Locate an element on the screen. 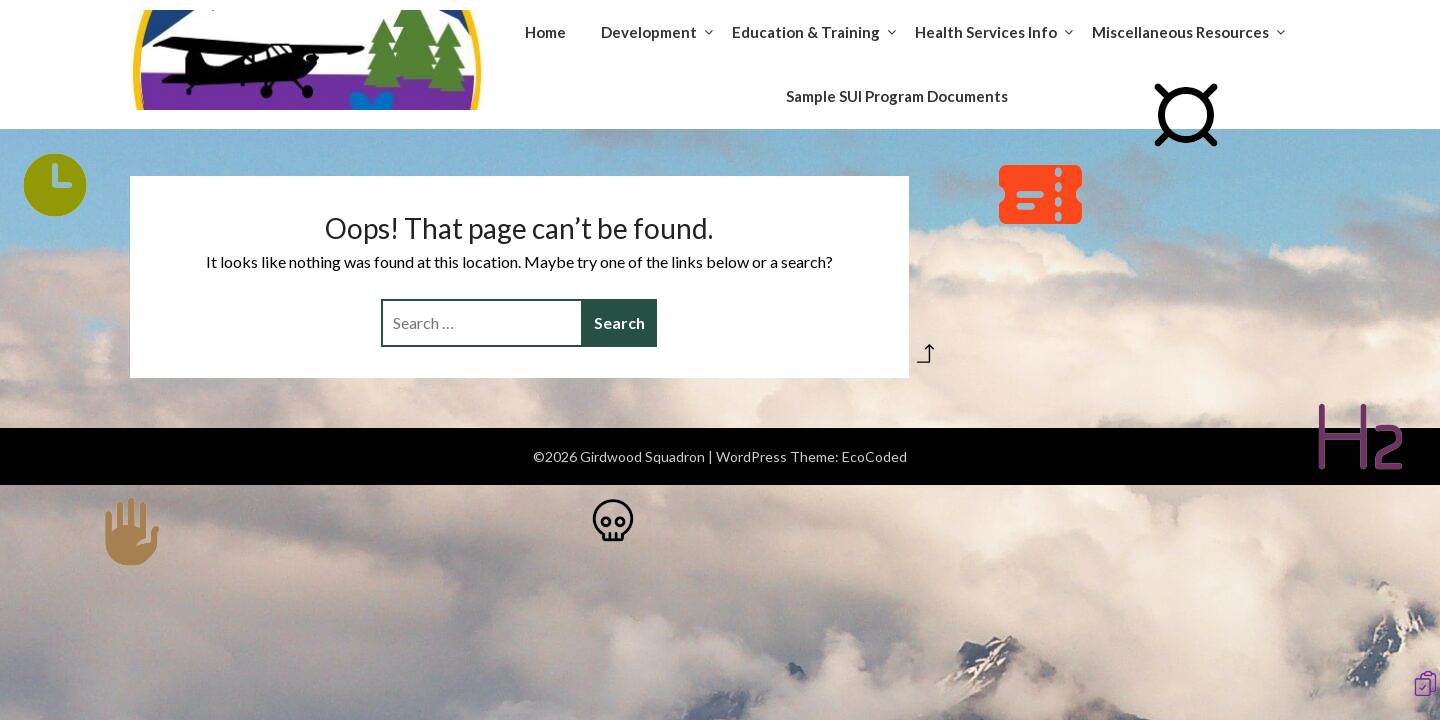 This screenshot has height=720, width=1440. format text as heading level 2 is located at coordinates (1360, 436).